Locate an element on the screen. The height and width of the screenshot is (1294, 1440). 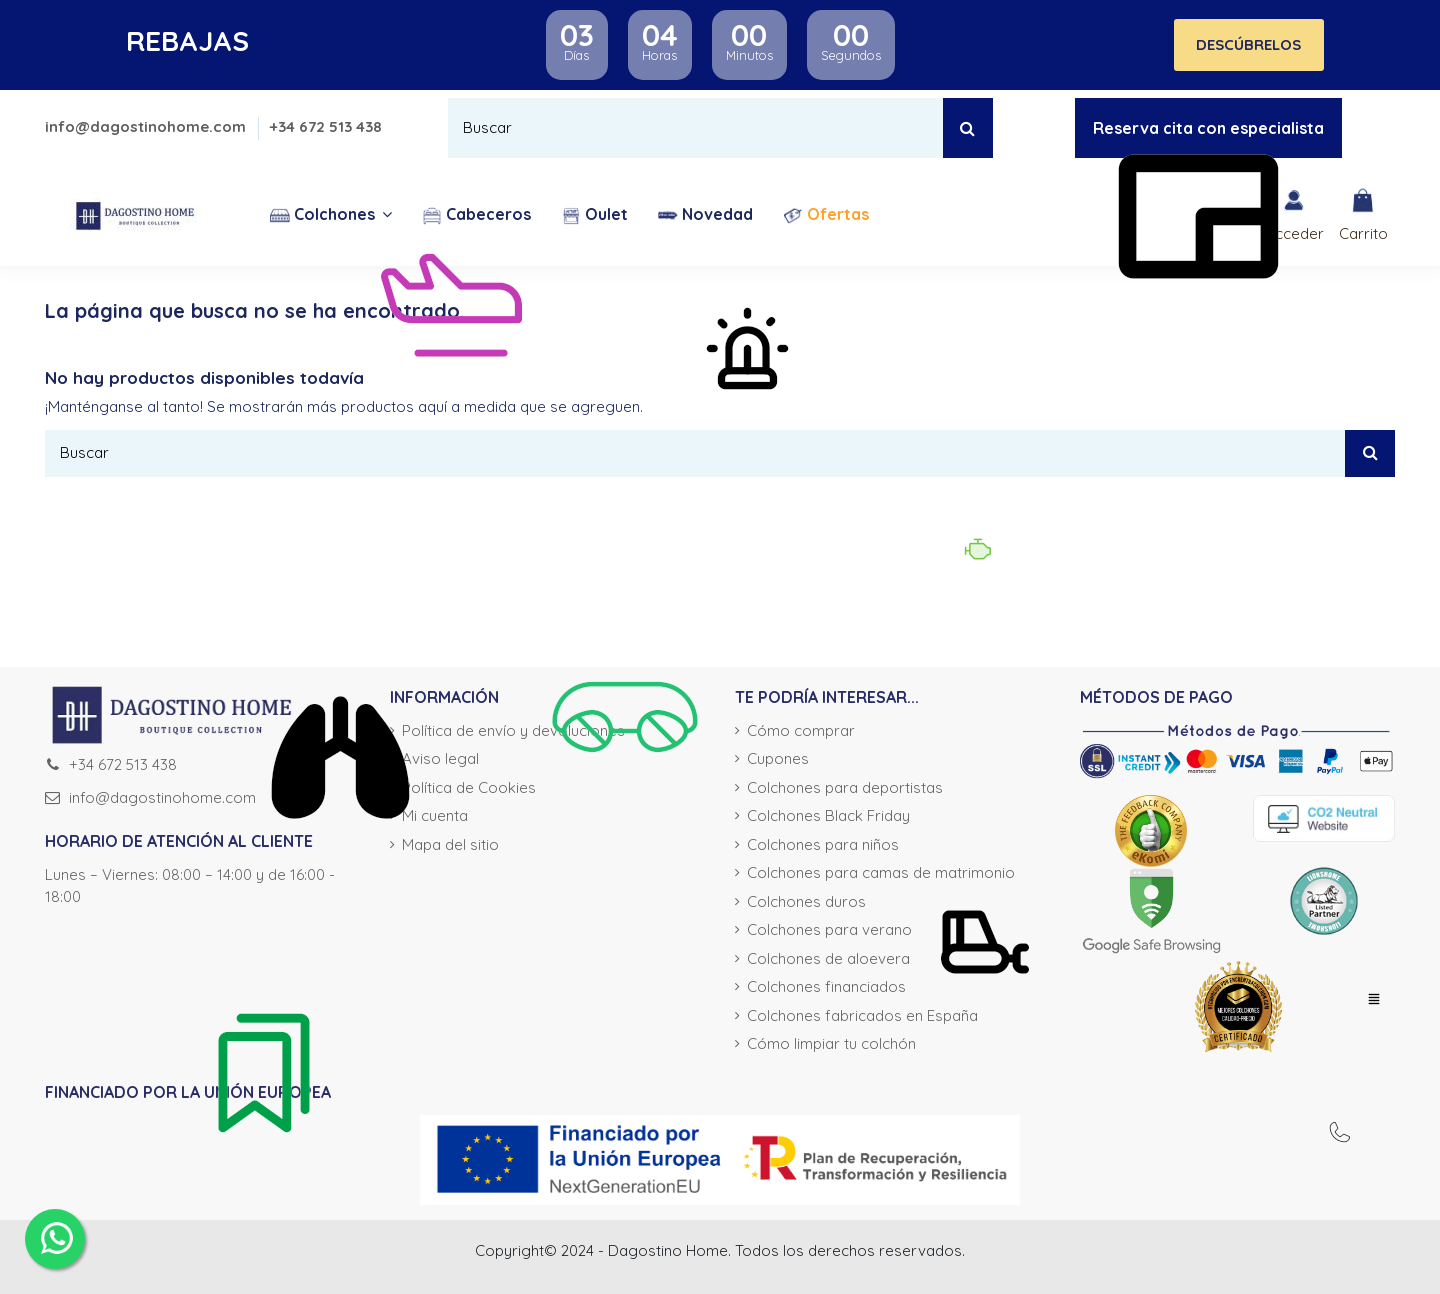
view saved bookmarks is located at coordinates (264, 1073).